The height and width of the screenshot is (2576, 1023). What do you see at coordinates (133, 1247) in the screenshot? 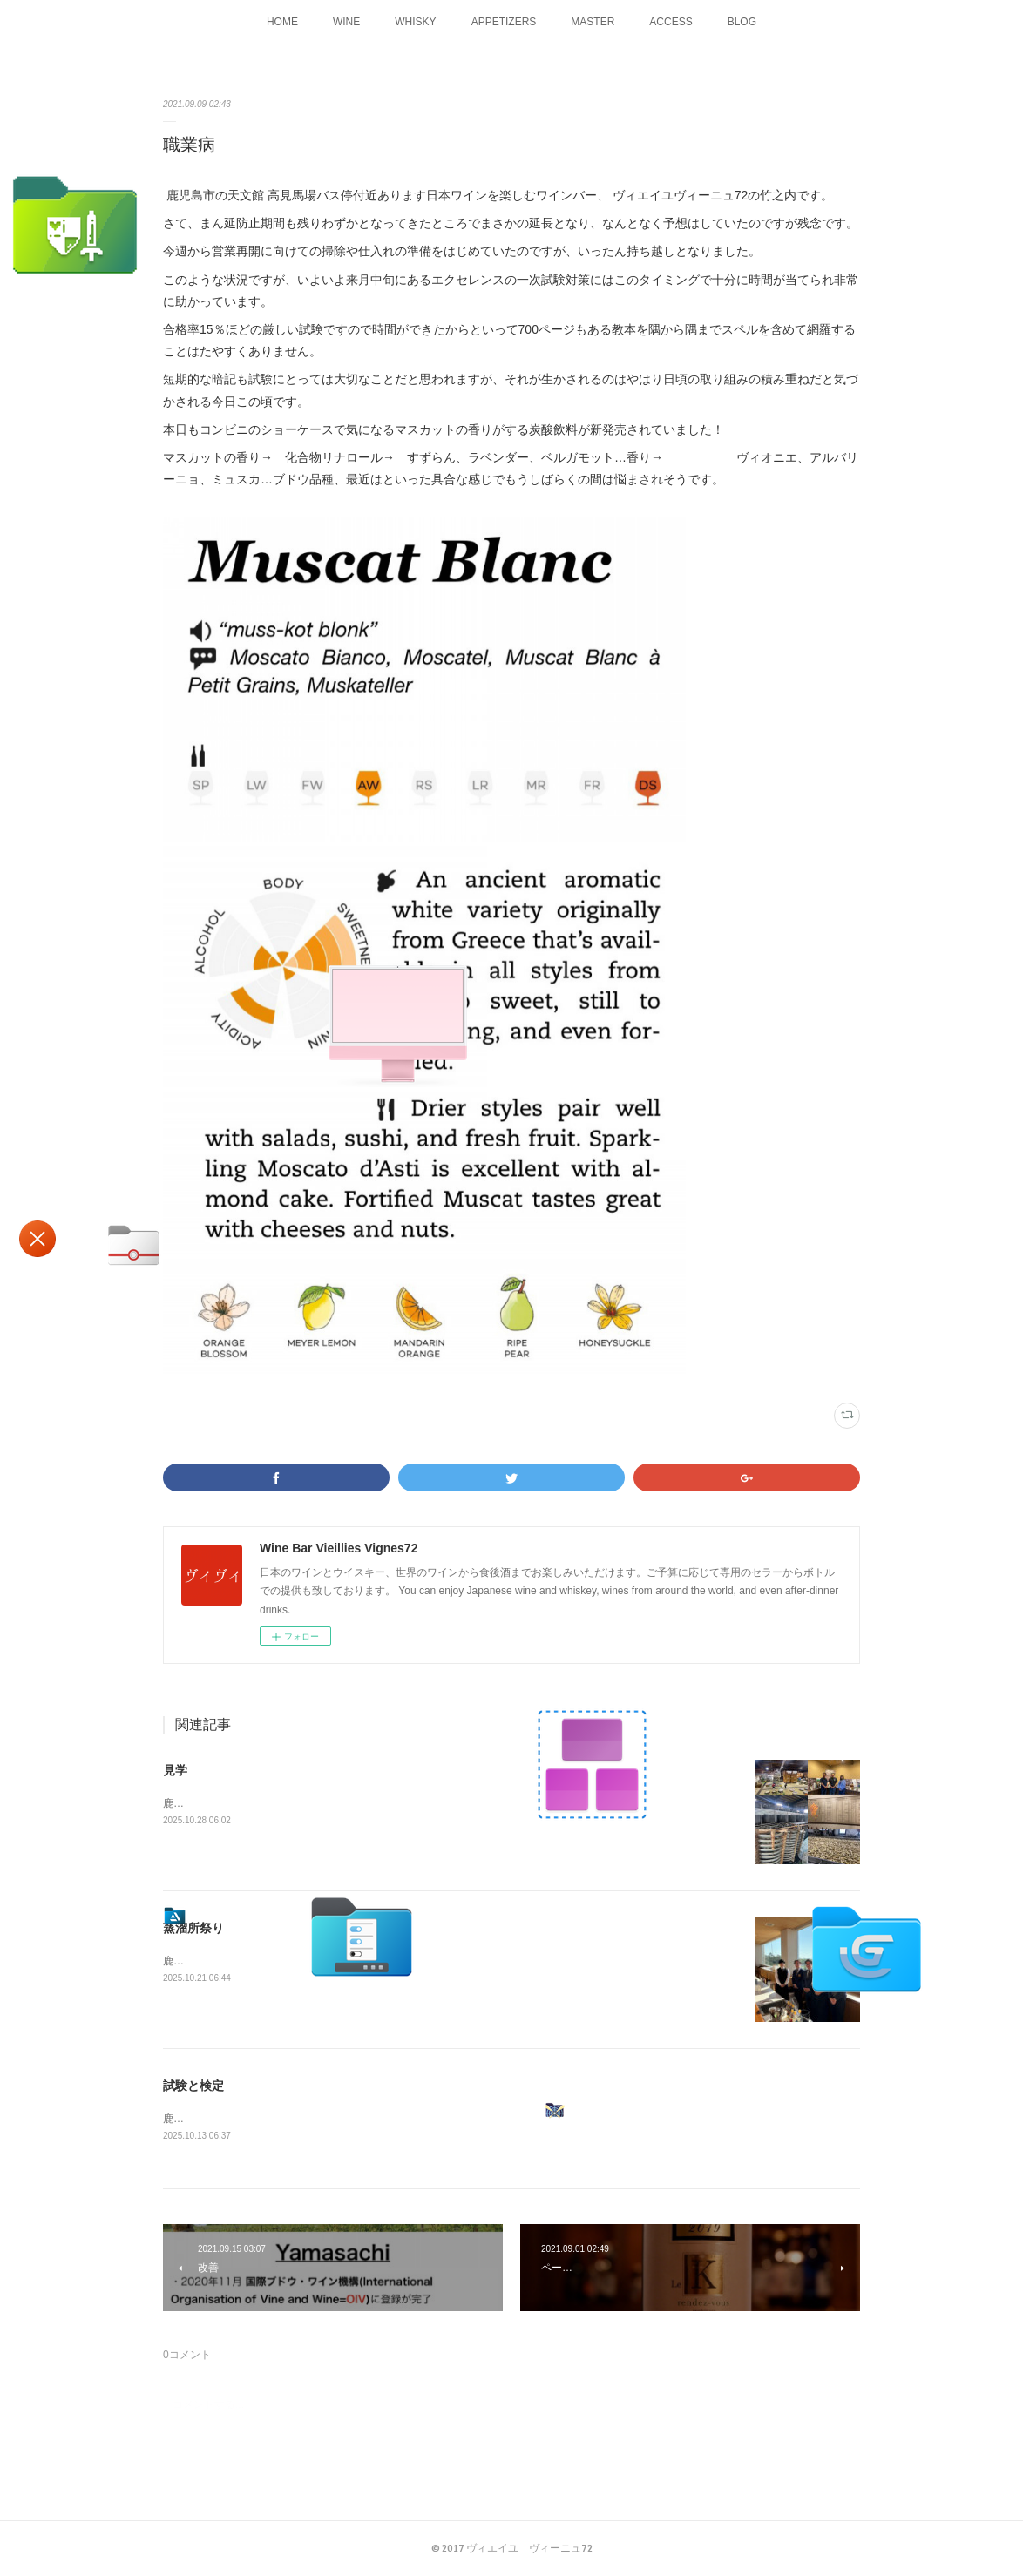
I see `open pokémon premier ball themed folder` at bounding box center [133, 1247].